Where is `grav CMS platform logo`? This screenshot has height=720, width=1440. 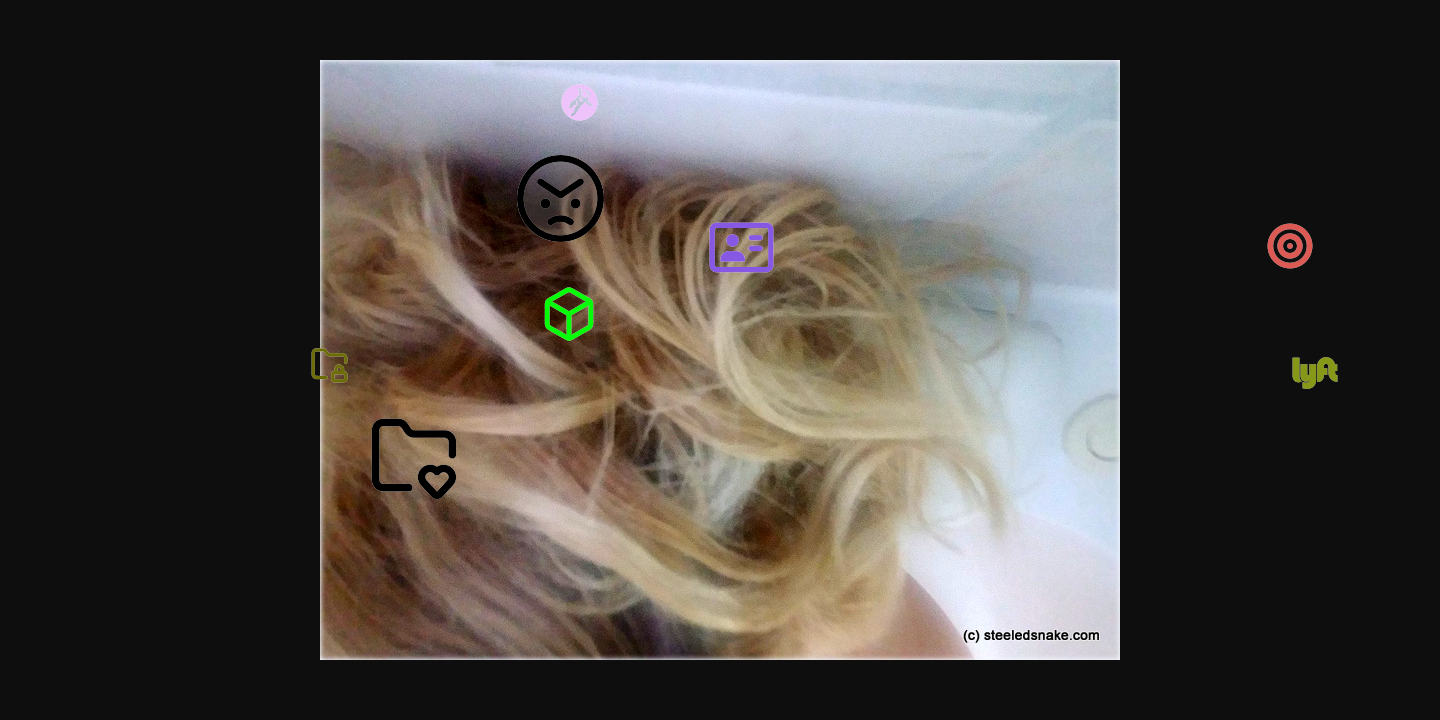 grav CMS platform logo is located at coordinates (579, 102).